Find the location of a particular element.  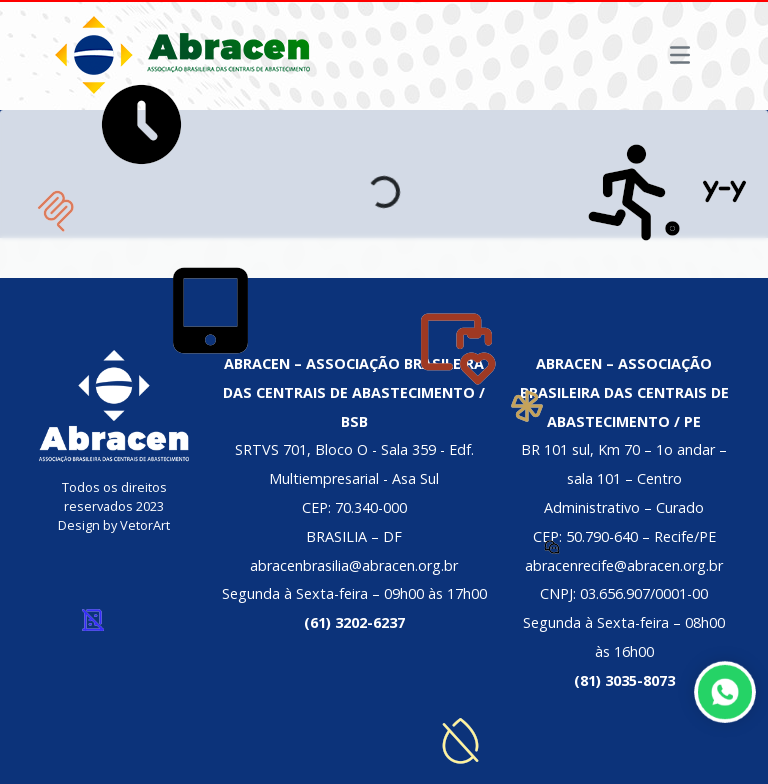

connect to model context protocol services is located at coordinates (56, 211).